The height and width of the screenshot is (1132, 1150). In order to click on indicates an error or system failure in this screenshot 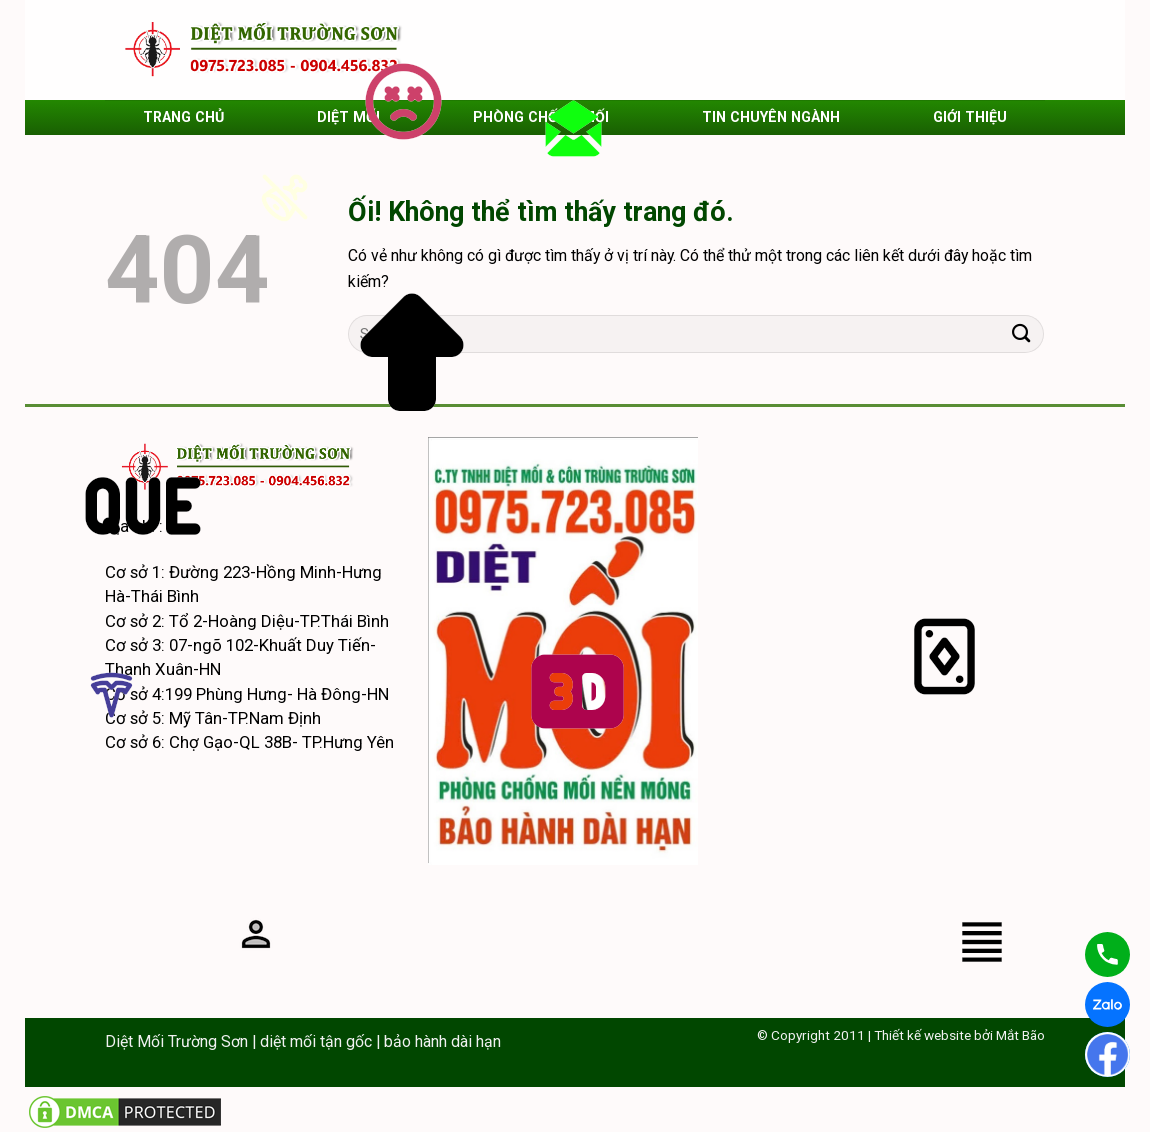, I will do `click(403, 101)`.